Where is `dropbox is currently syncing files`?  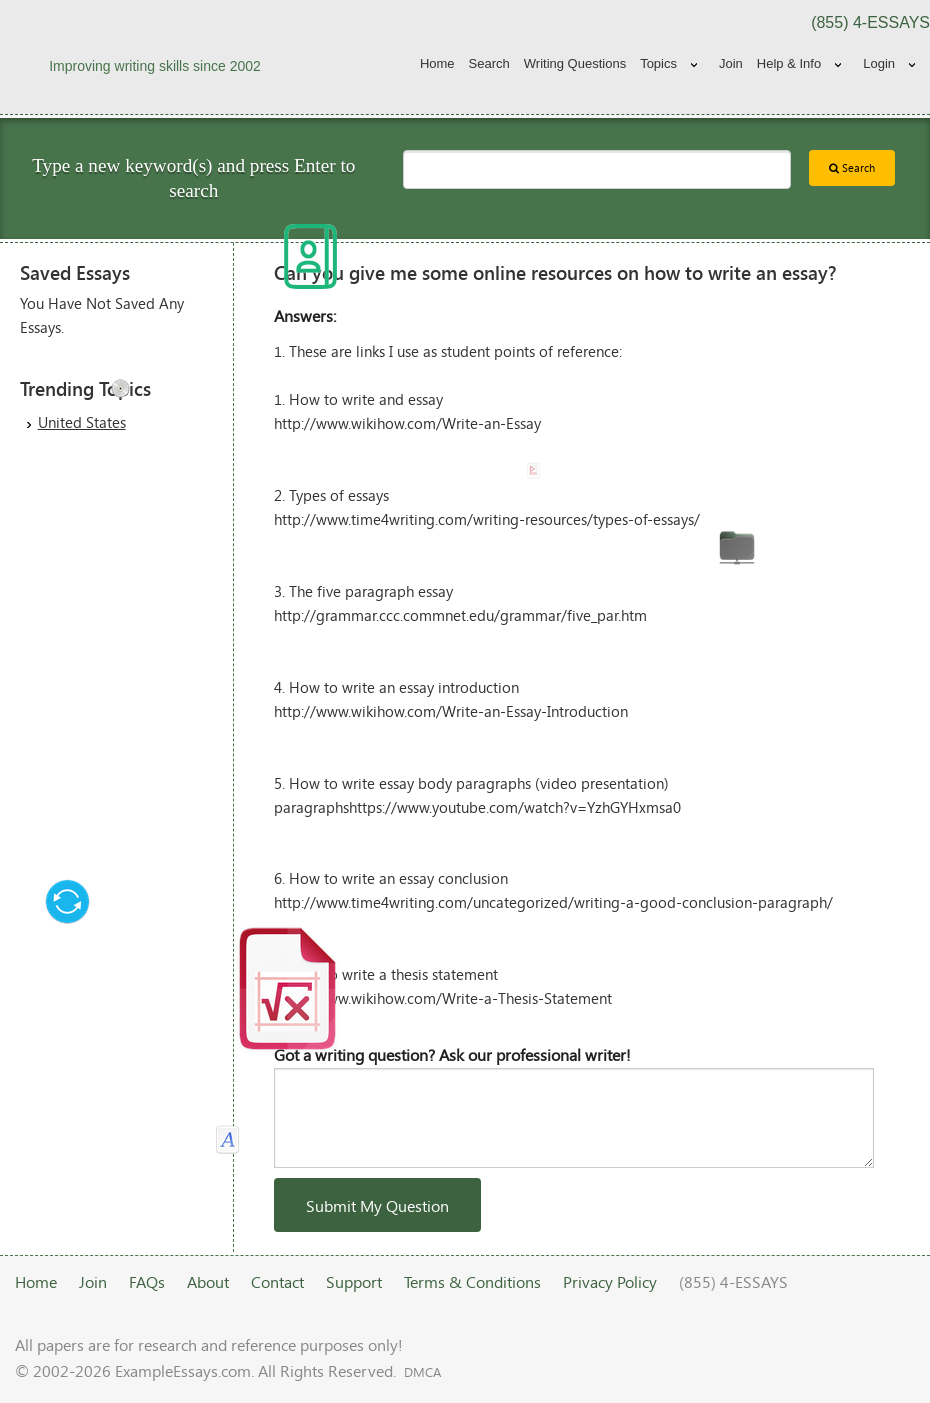 dropbox is currently syncing files is located at coordinates (67, 901).